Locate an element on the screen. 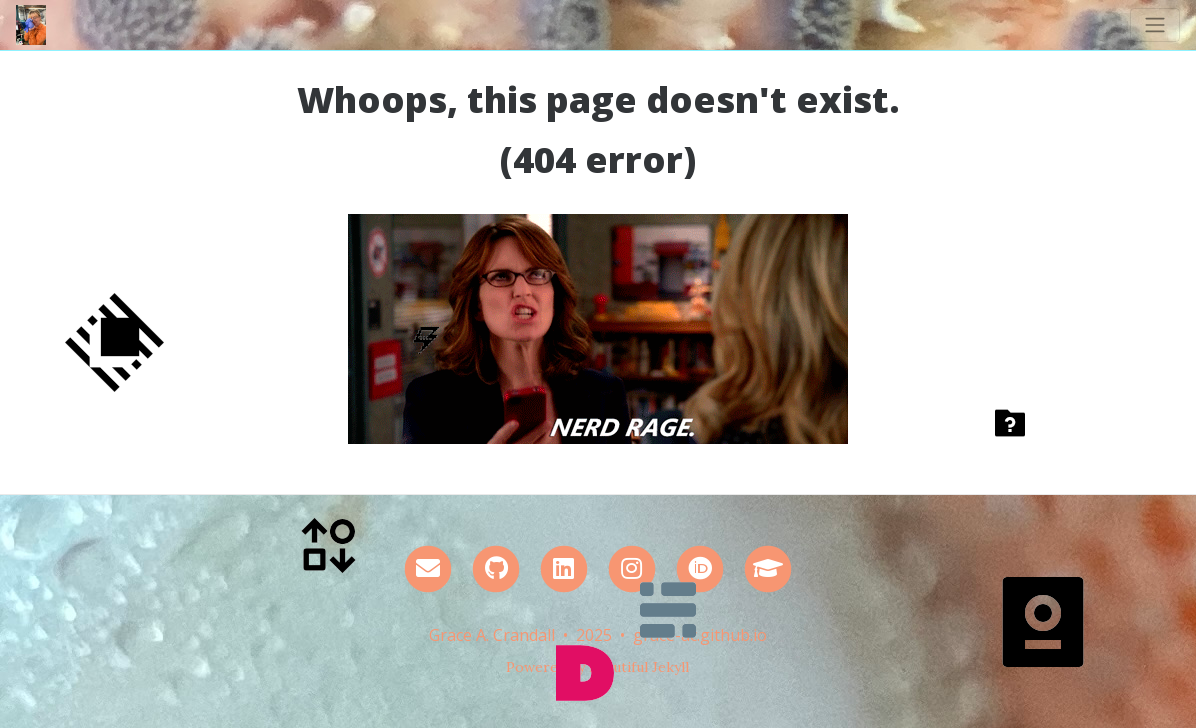 The height and width of the screenshot is (728, 1196). folder with unknown or unrecognized contents is located at coordinates (1010, 423).